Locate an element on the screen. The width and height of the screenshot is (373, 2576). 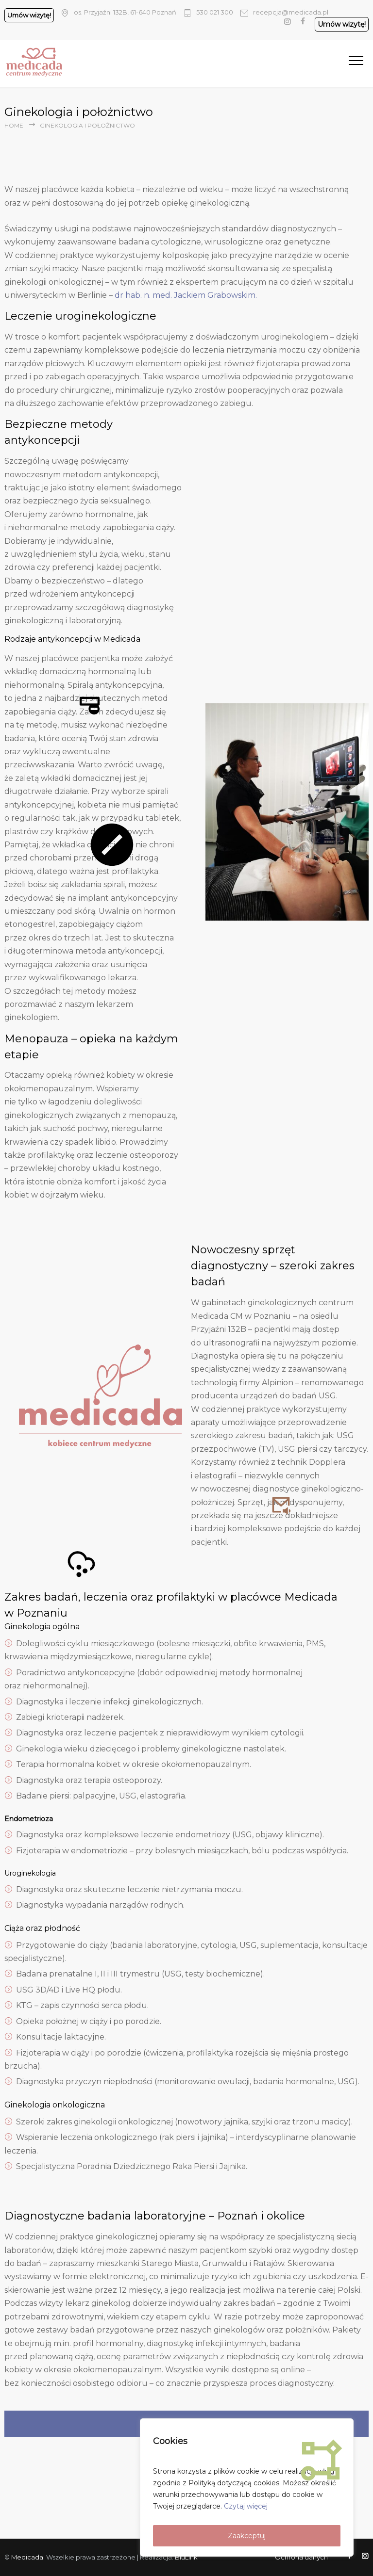
manage email notification sounds is located at coordinates (281, 1505).